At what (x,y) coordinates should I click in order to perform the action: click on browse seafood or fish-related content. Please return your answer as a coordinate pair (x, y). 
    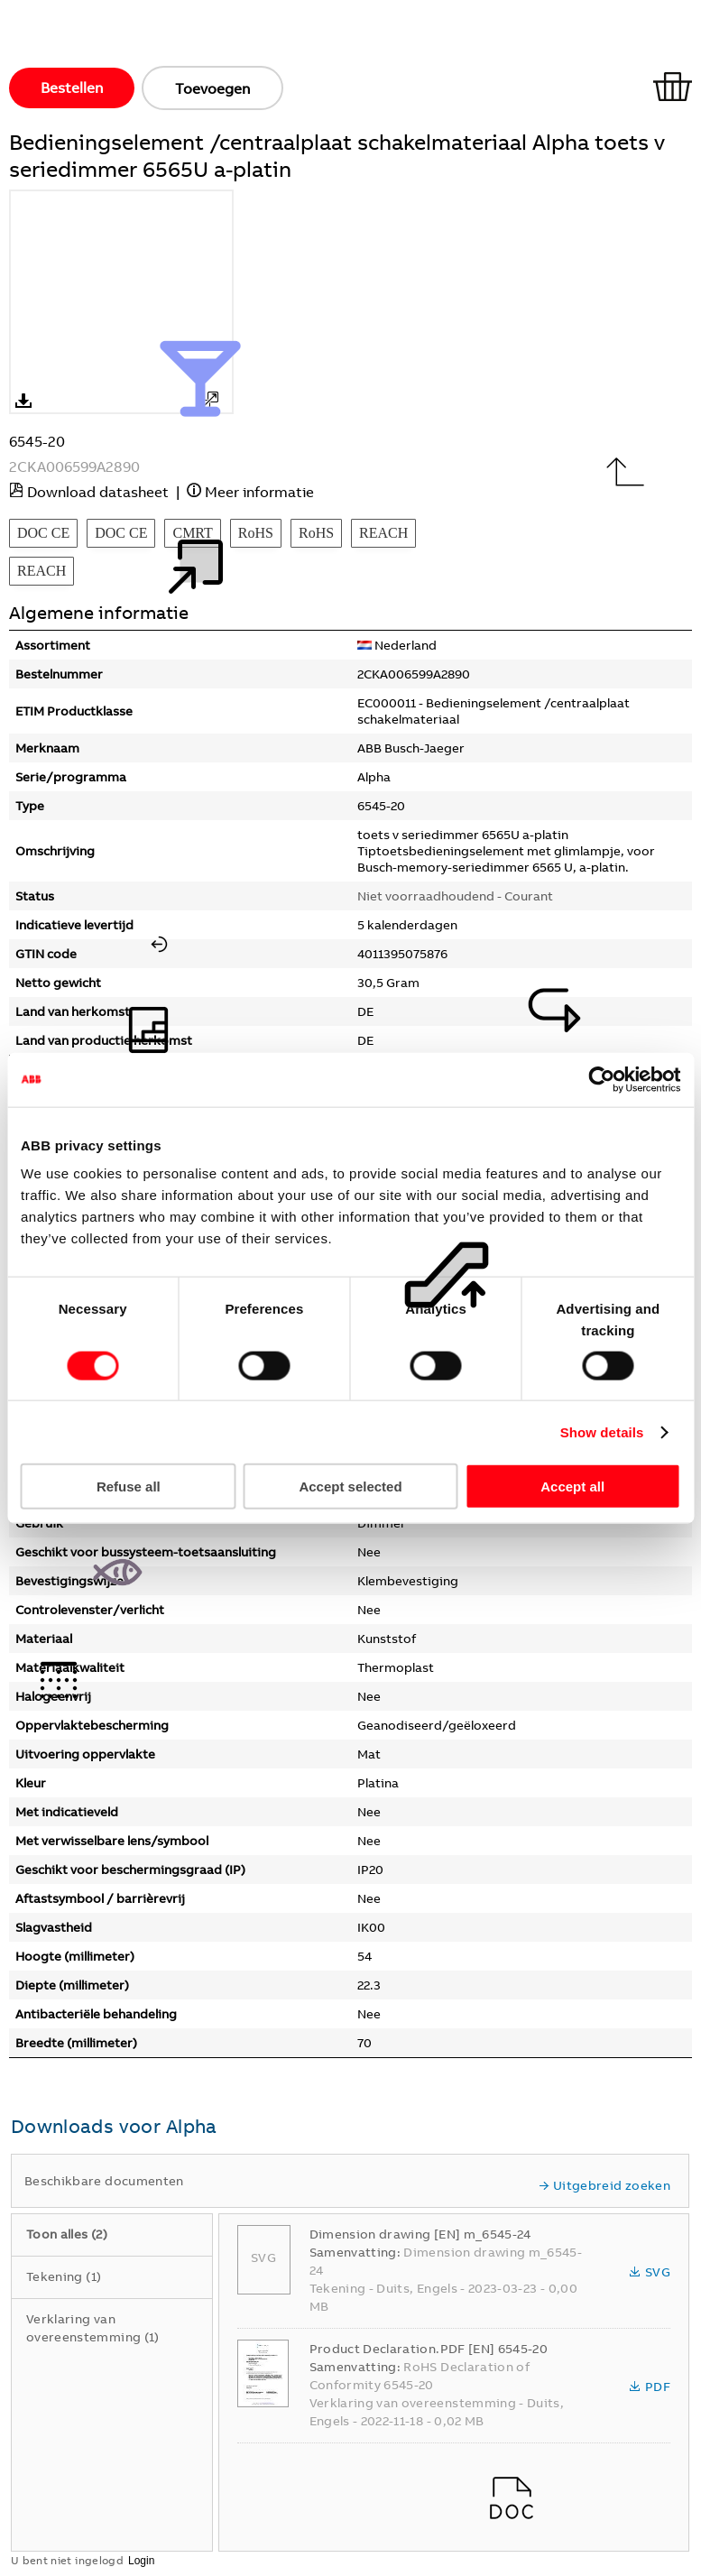
    Looking at the image, I should click on (117, 1572).